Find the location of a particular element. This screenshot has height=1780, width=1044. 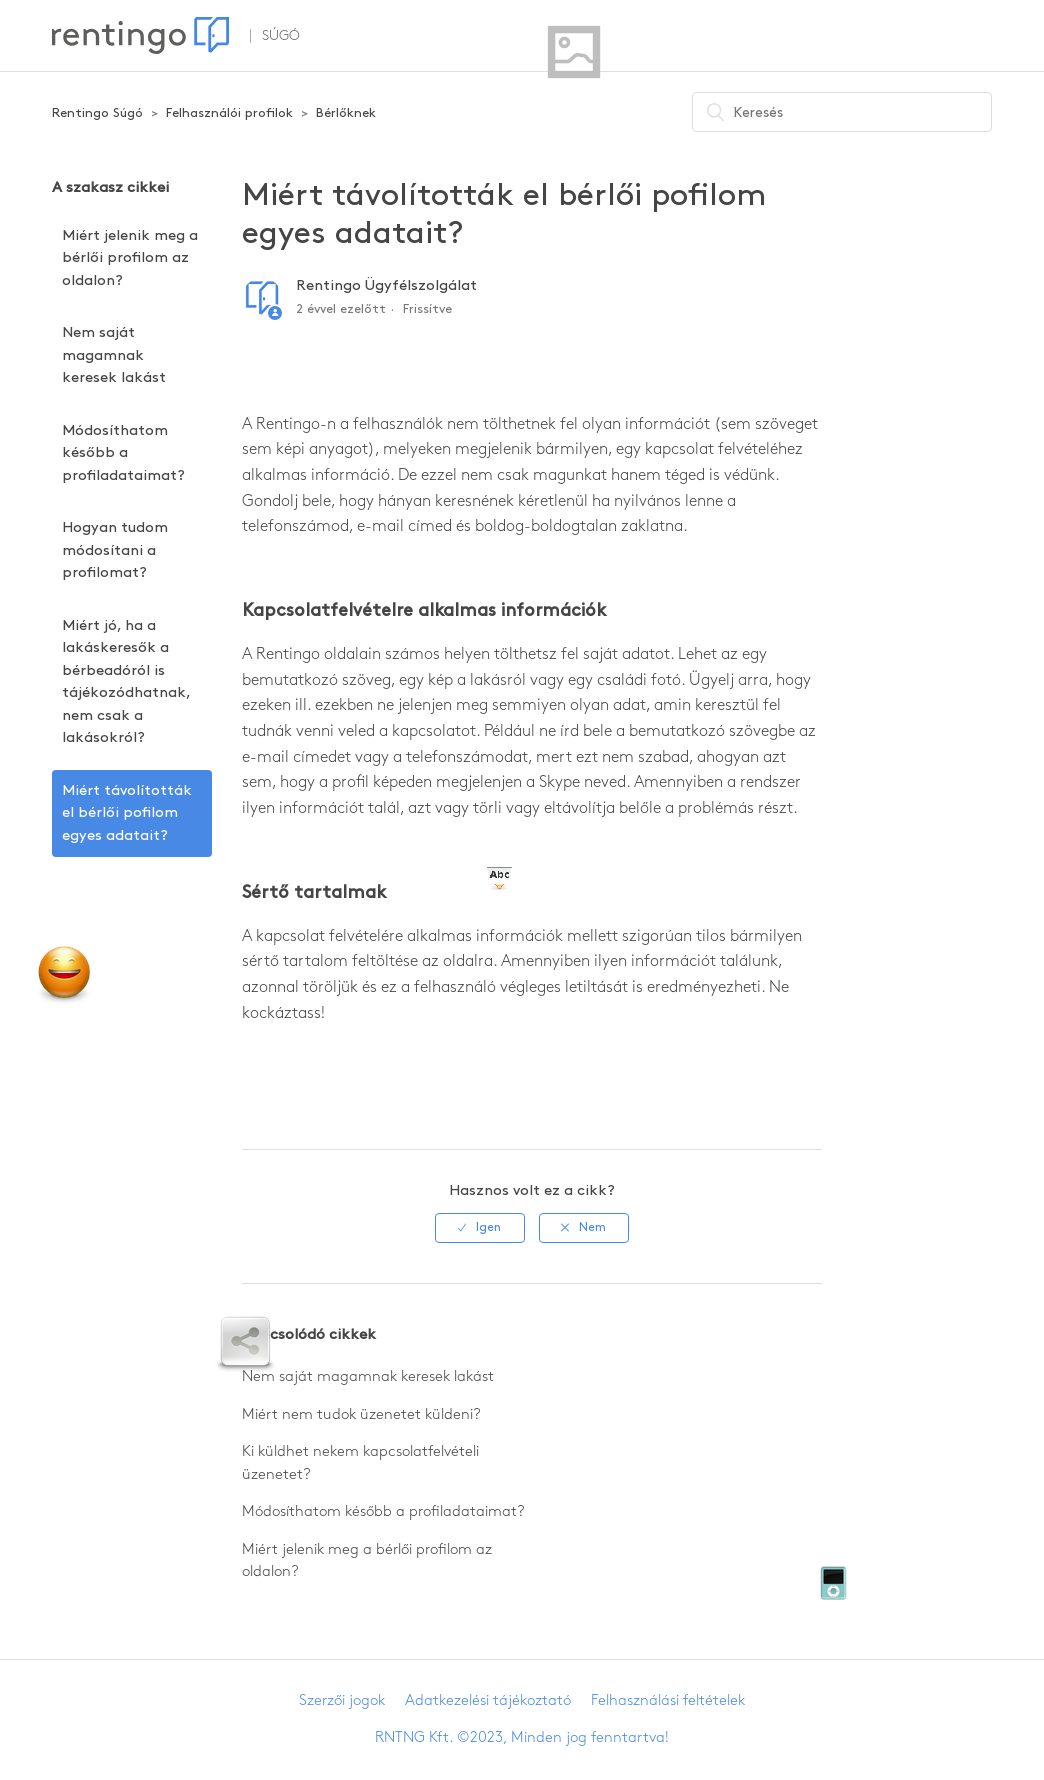

indicates a shared file or folder is located at coordinates (246, 1344).